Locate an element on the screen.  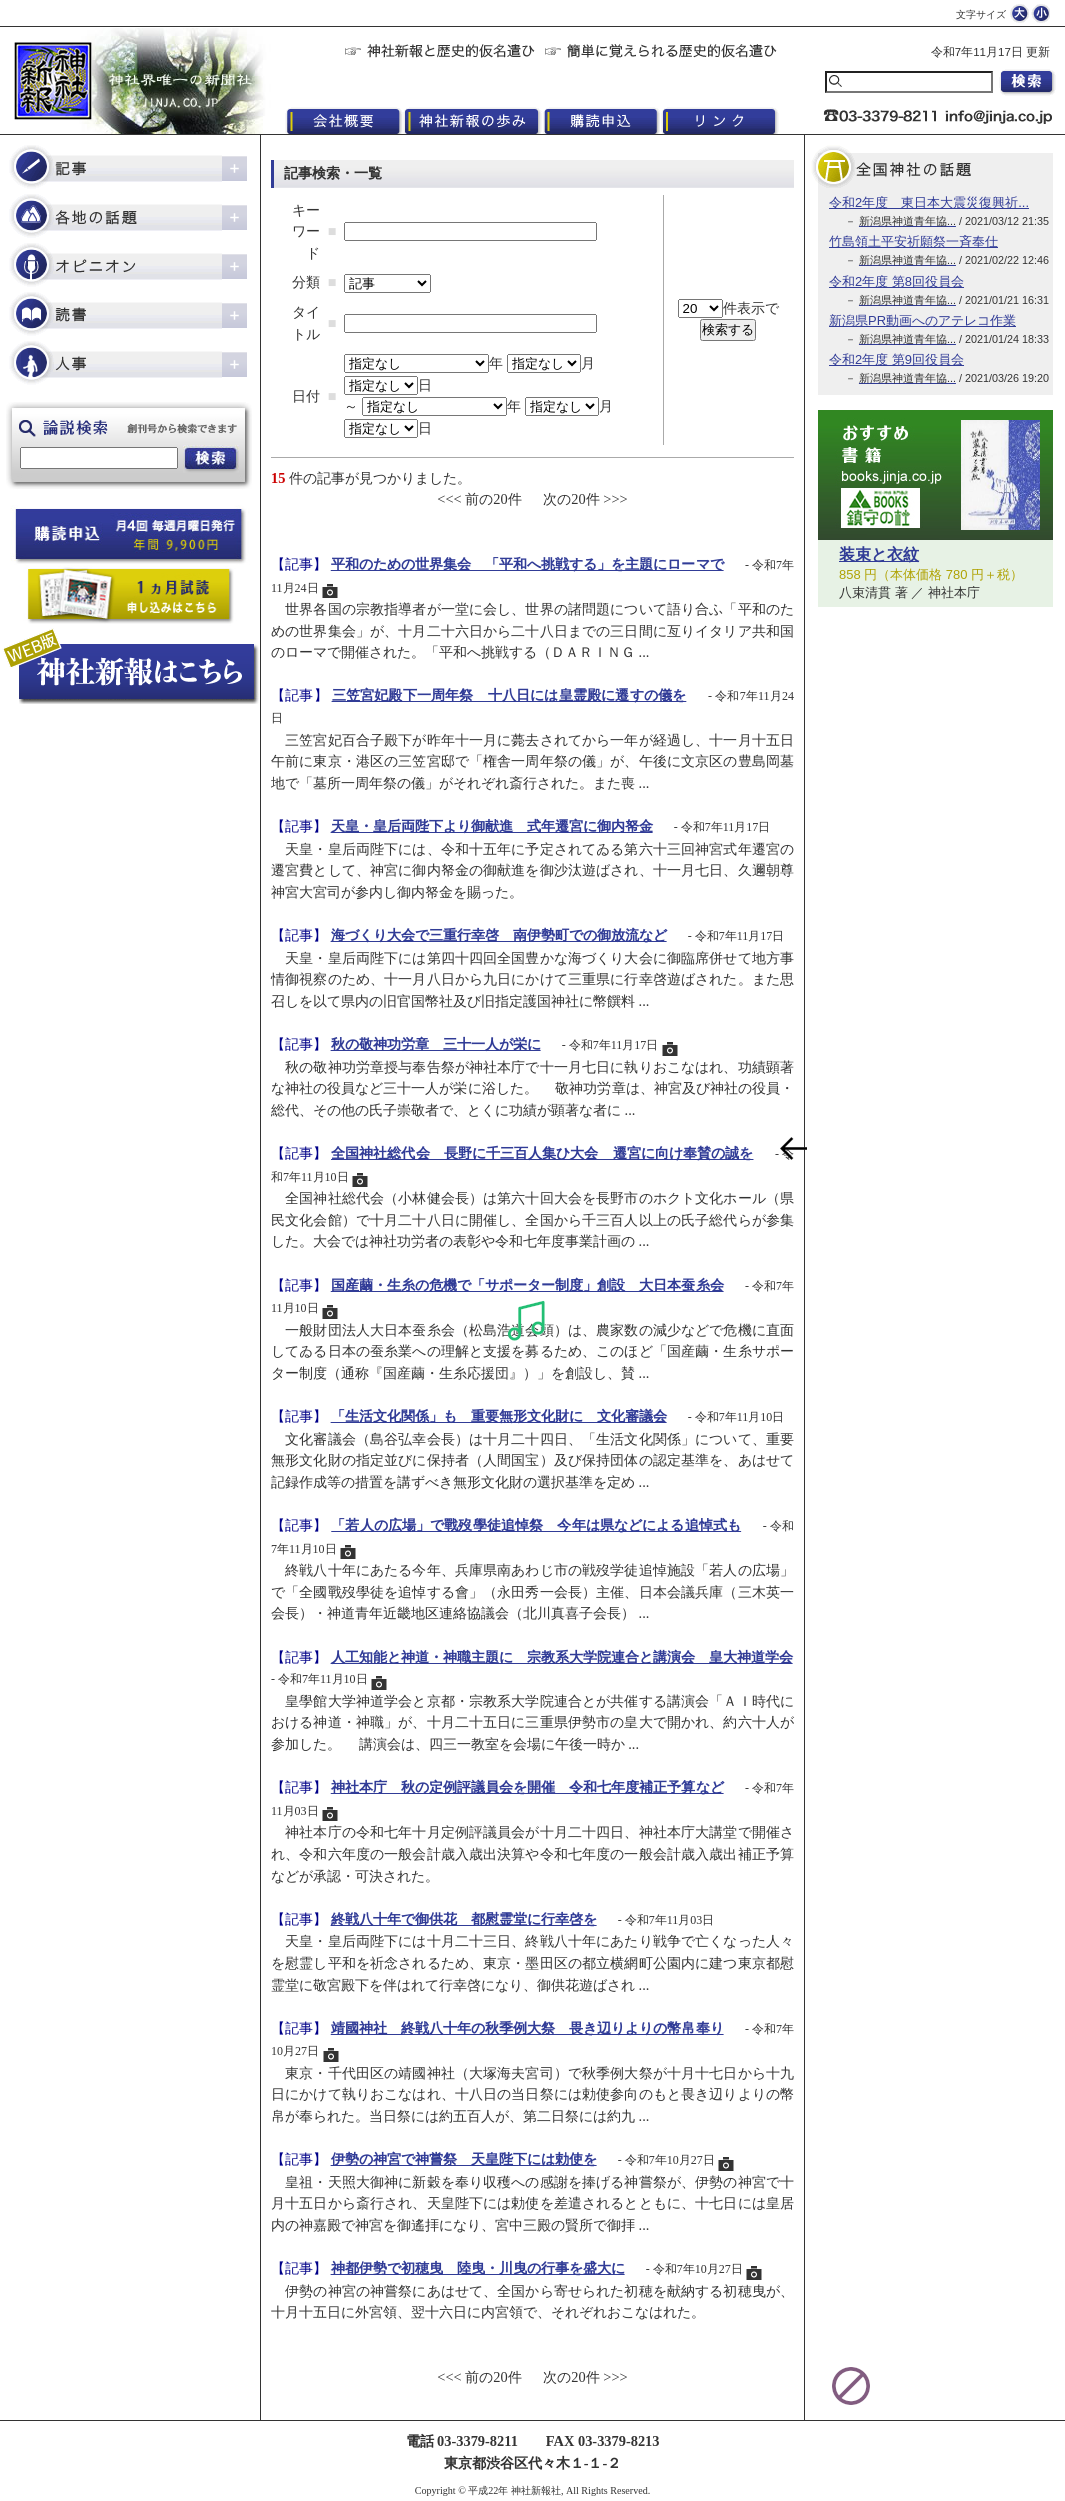
access music or audio player is located at coordinates (528, 1321).